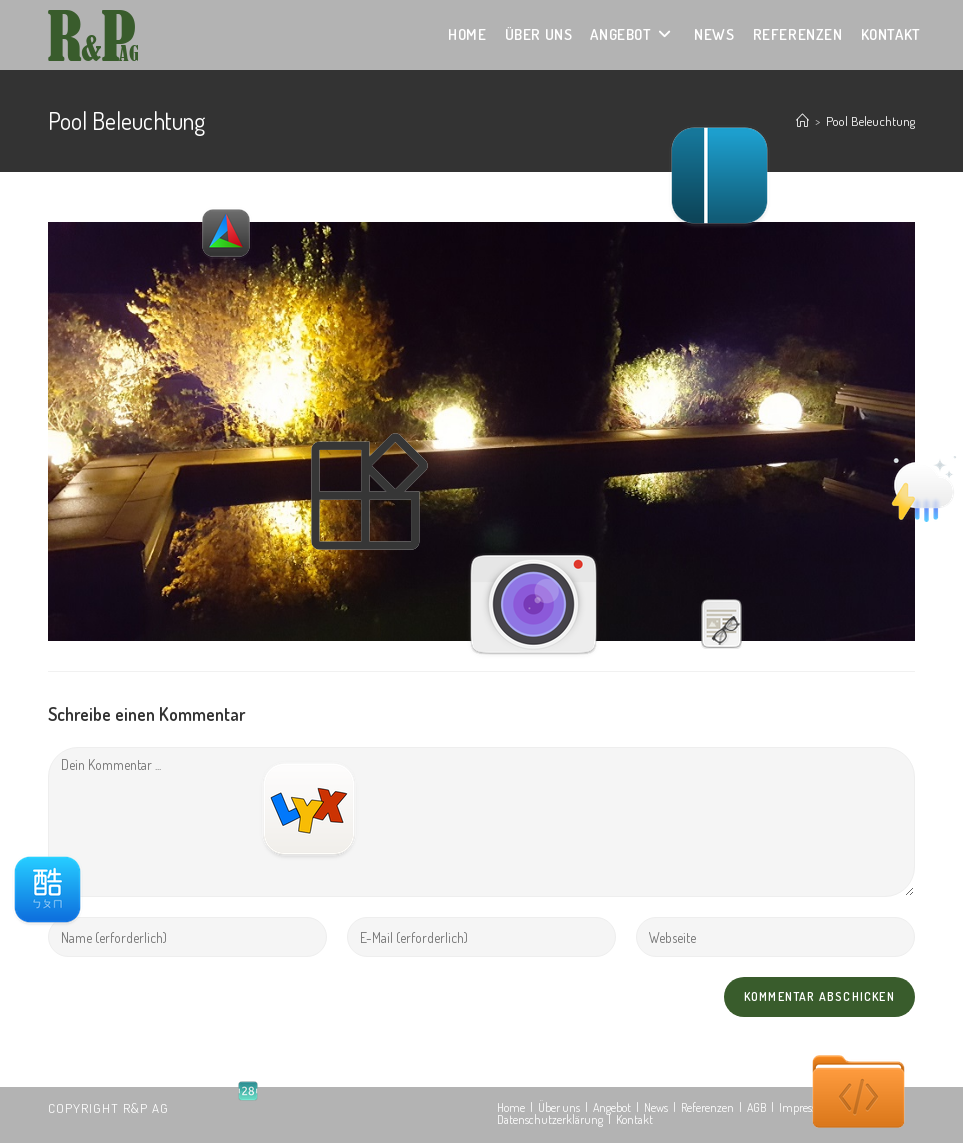 This screenshot has height=1143, width=963. Describe the element at coordinates (309, 809) in the screenshot. I see `open LyX document processor` at that location.